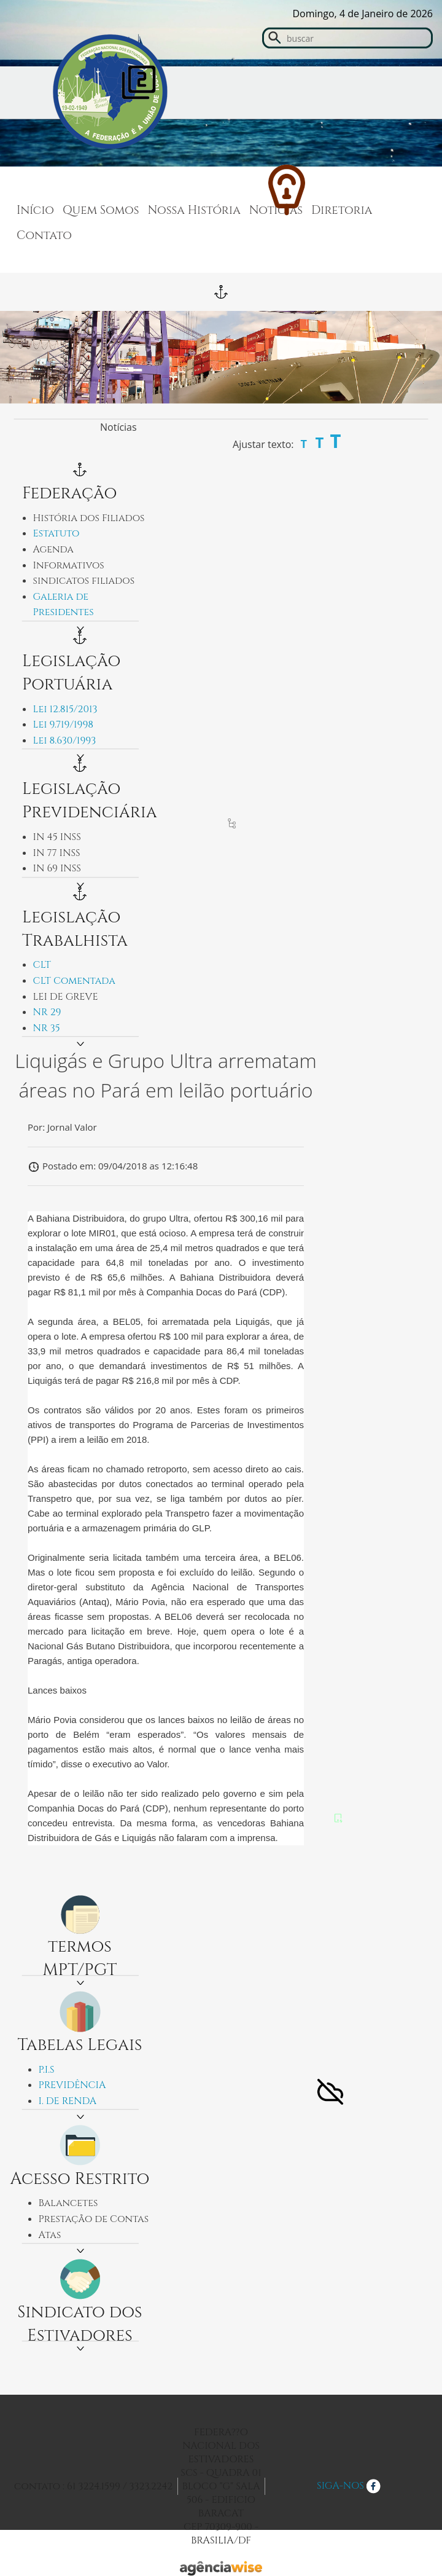 This screenshot has width=442, height=2576. What do you see at coordinates (231, 823) in the screenshot?
I see `view hierarchical folder structure` at bounding box center [231, 823].